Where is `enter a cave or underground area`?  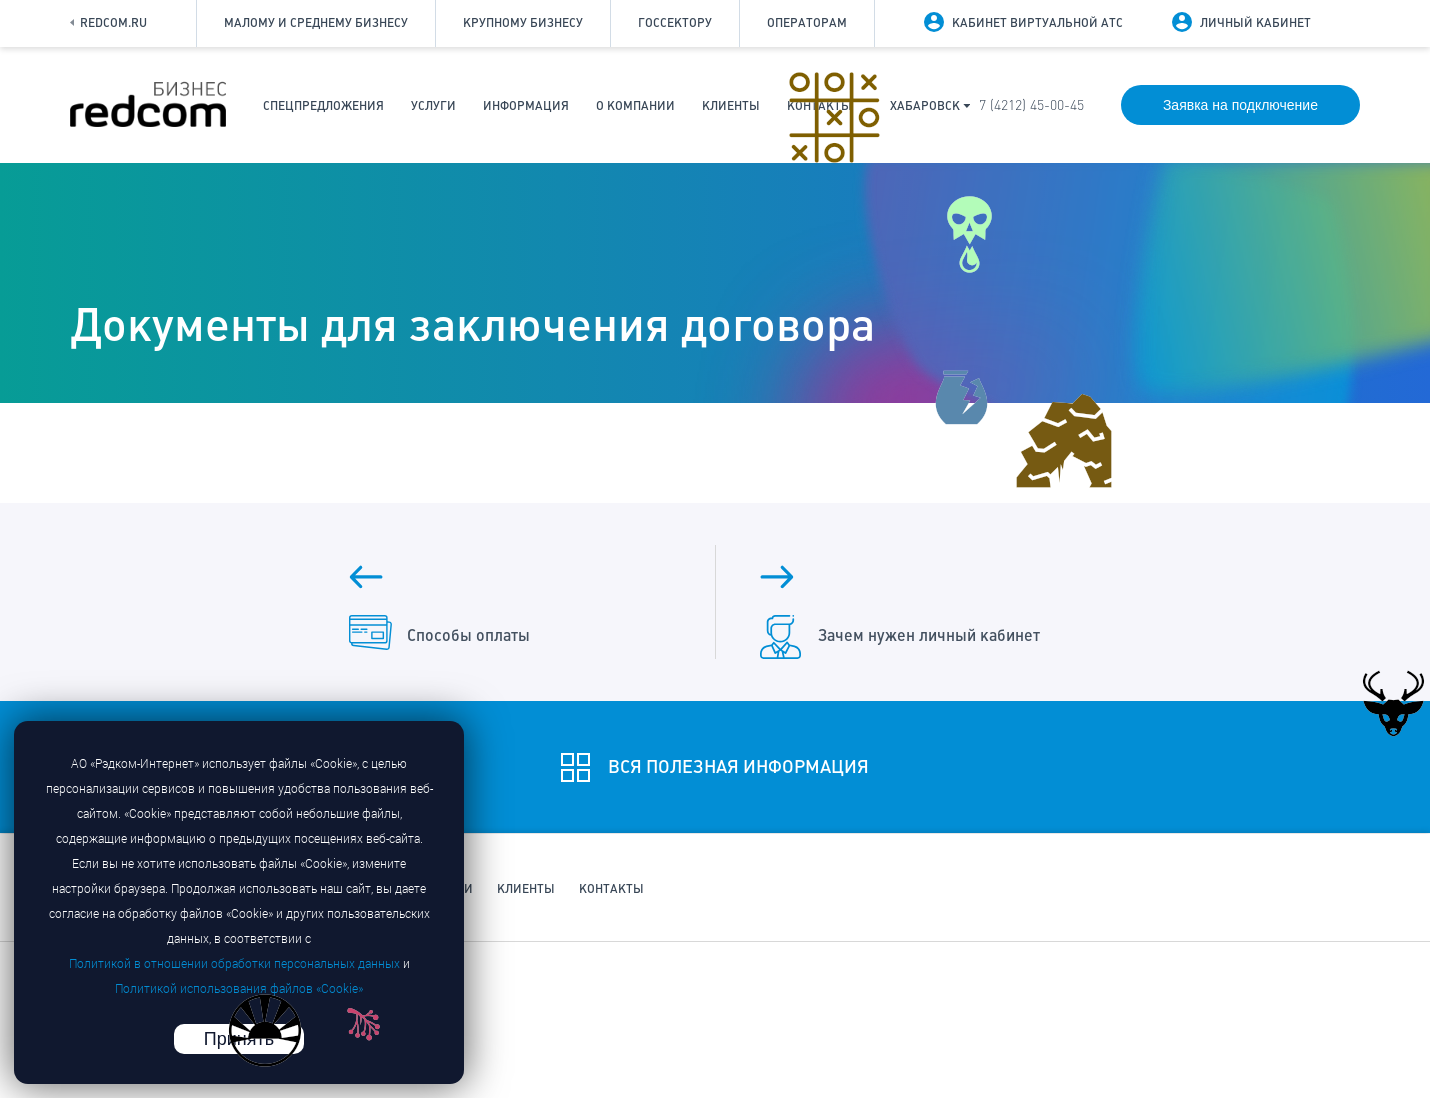
enter a cave or underground area is located at coordinates (1064, 440).